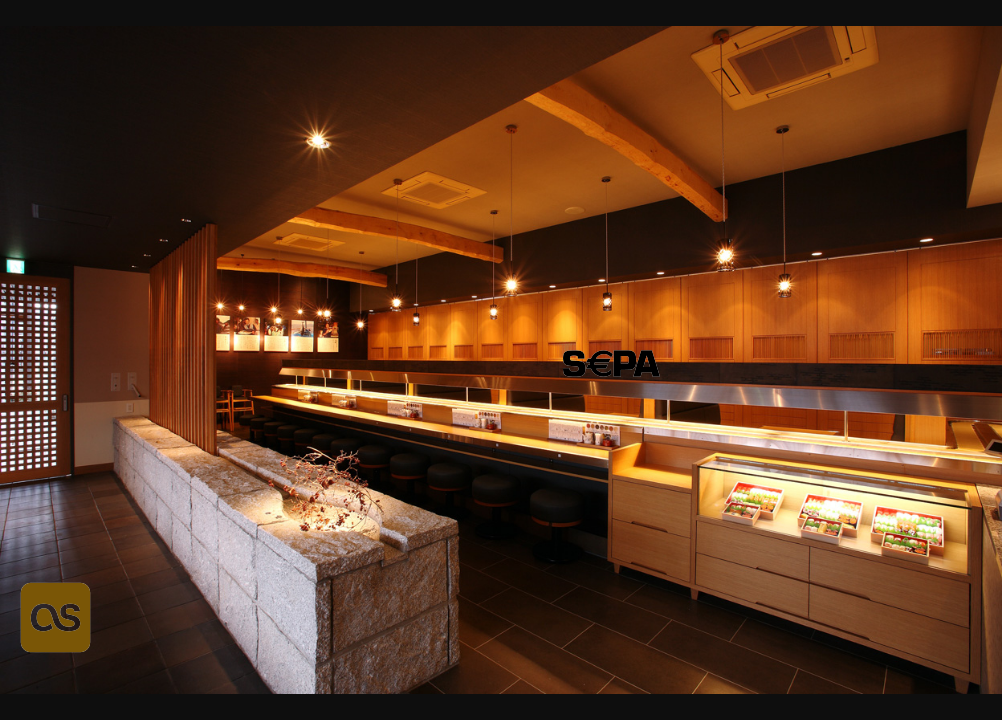 This screenshot has height=720, width=1002. I want to click on open Last.fm profile or music scrobbling, so click(55, 617).